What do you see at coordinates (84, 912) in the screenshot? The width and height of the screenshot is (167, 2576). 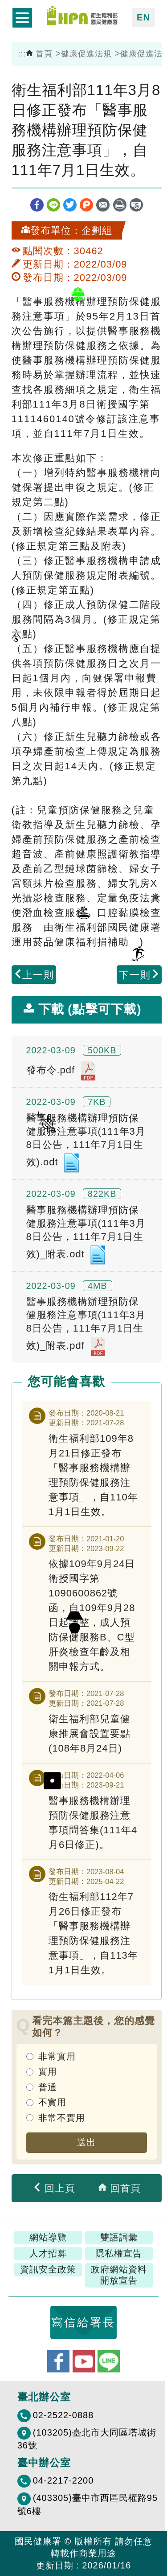 I see `brewing or crafting a potion` at bounding box center [84, 912].